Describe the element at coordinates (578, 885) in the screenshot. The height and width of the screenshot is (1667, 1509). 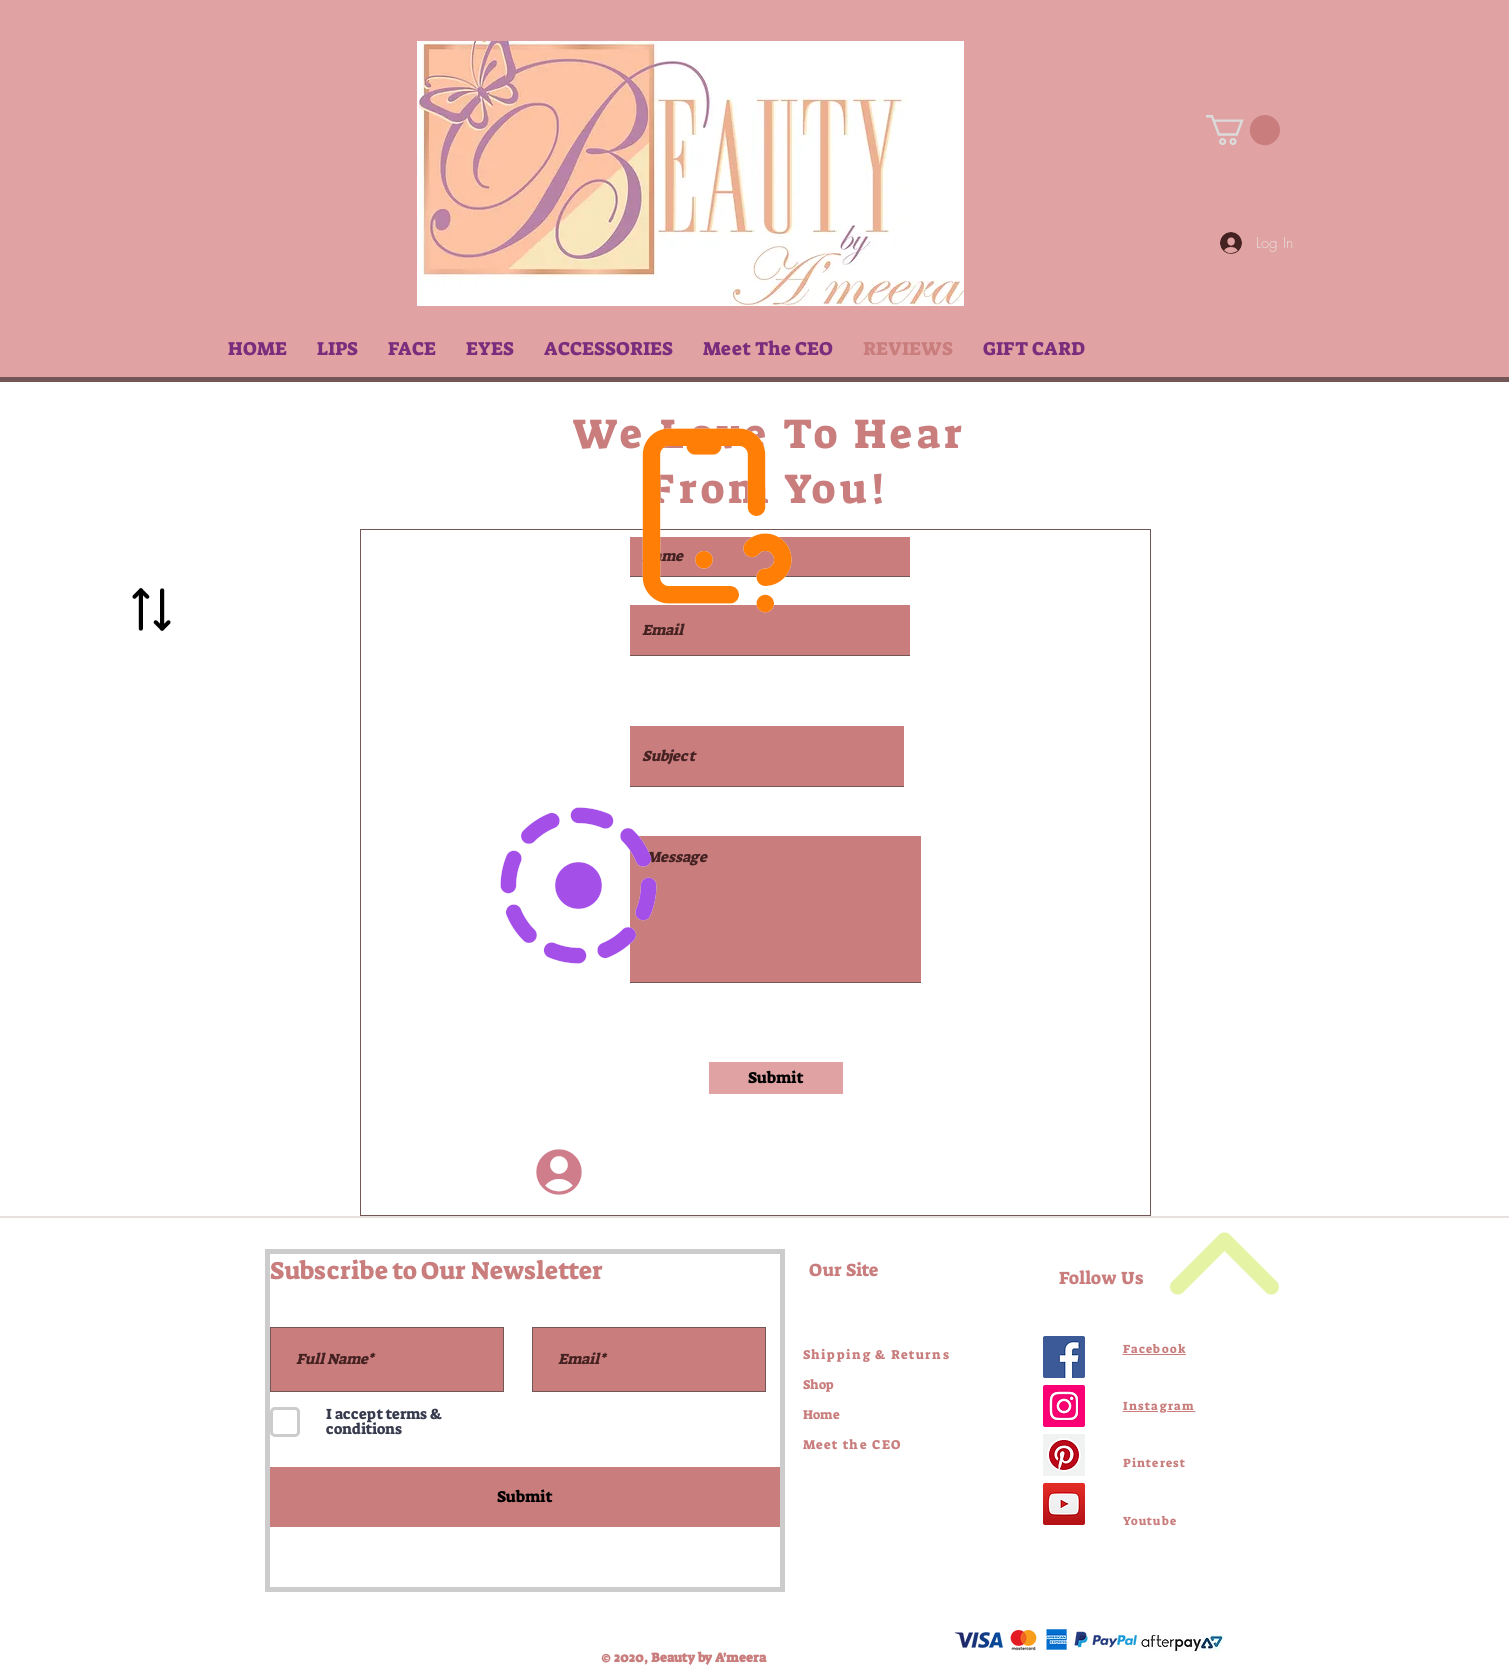
I see `apply tilt-shift blur effect to photo` at that location.